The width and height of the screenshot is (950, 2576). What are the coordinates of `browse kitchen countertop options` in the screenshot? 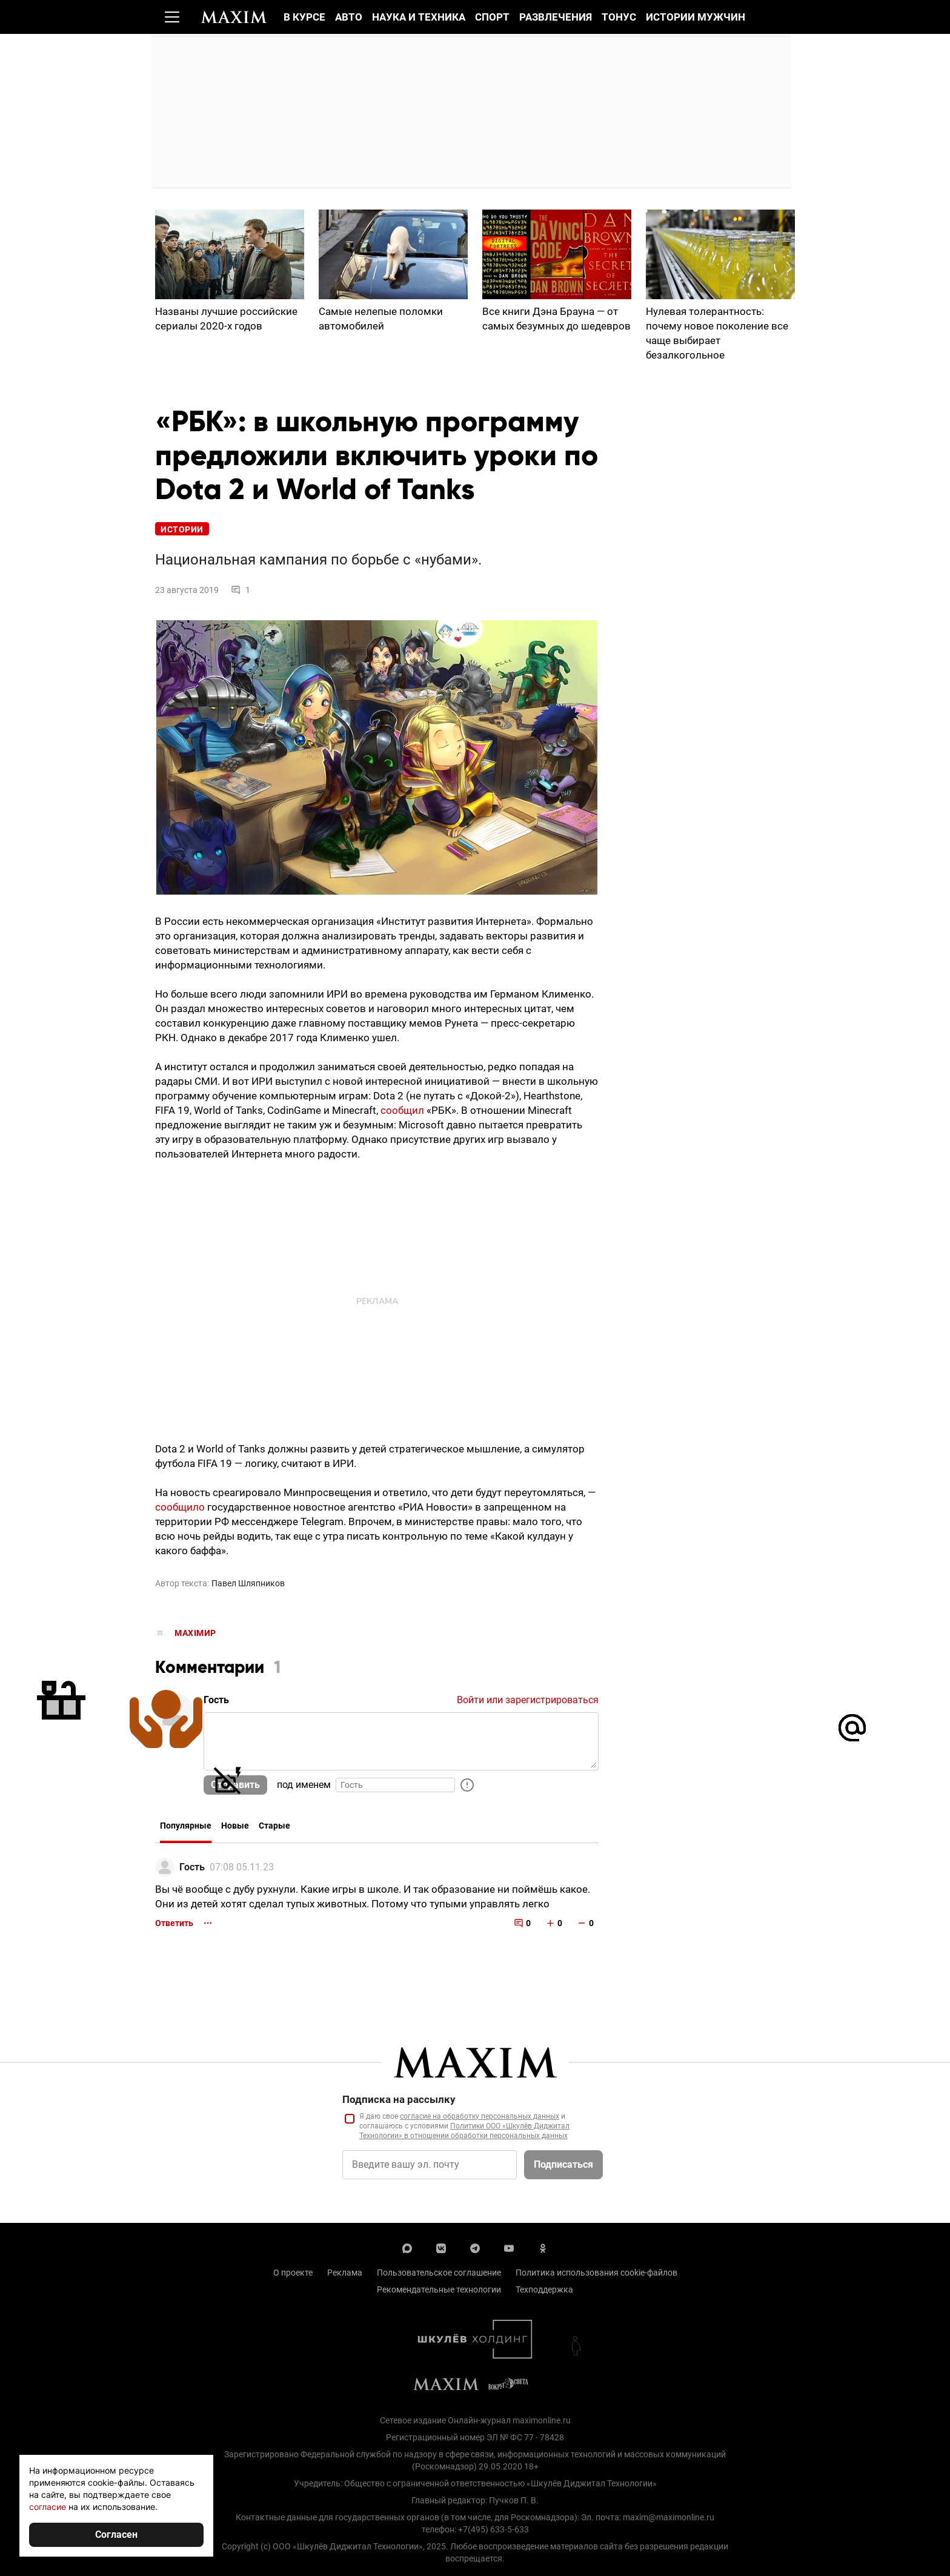 It's located at (61, 1700).